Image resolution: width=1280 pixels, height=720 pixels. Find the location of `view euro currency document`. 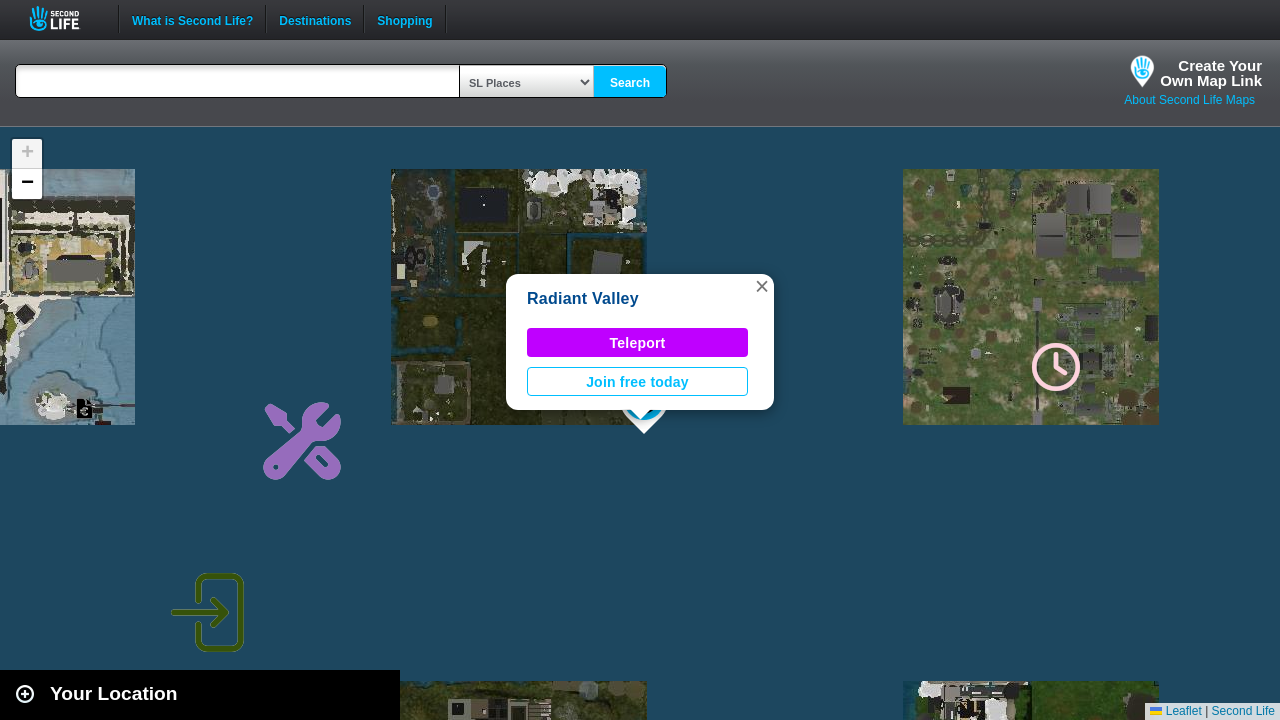

view euro currency document is located at coordinates (84, 408).